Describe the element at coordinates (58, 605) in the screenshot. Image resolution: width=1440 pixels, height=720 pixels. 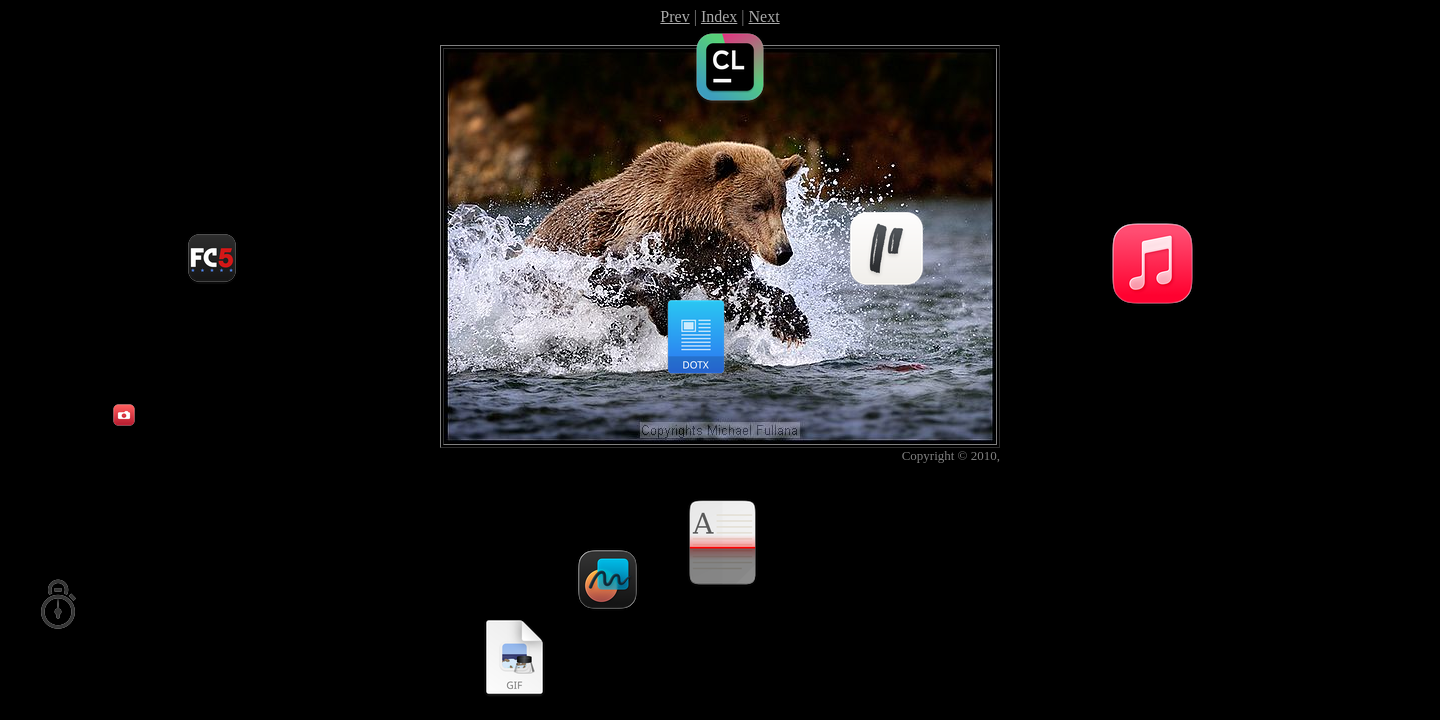
I see `open system profiler to analyze performance` at that location.